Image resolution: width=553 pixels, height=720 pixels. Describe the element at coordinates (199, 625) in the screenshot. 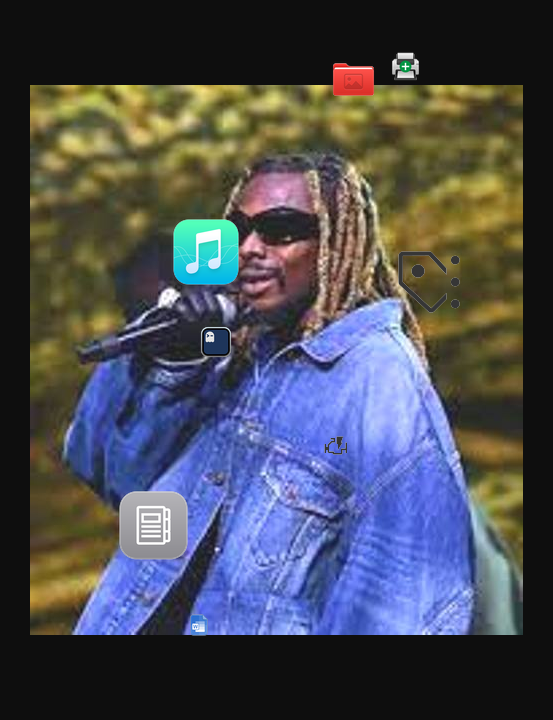

I see `a microsoft word document file` at that location.